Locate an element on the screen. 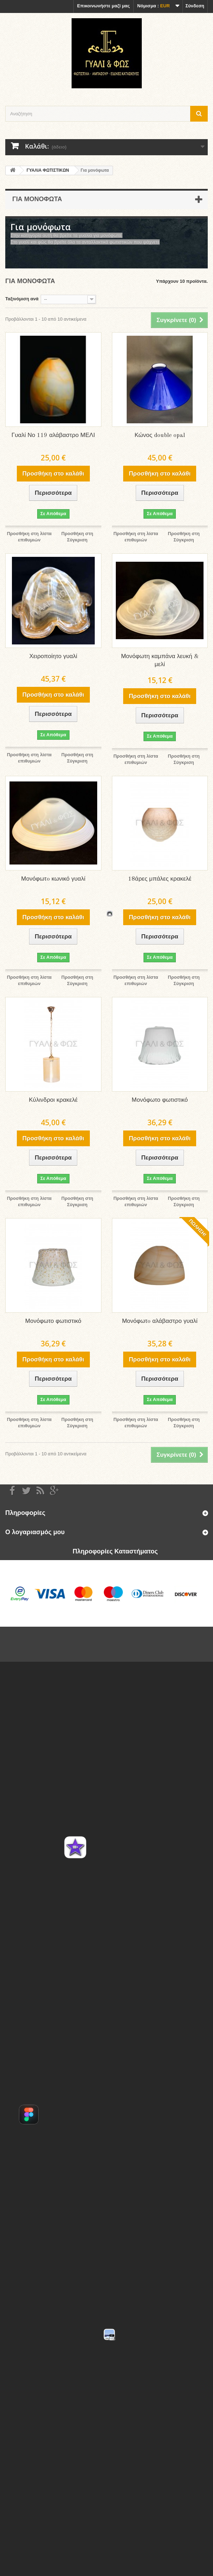  open Preview app to view images and PDFs is located at coordinates (109, 2334).